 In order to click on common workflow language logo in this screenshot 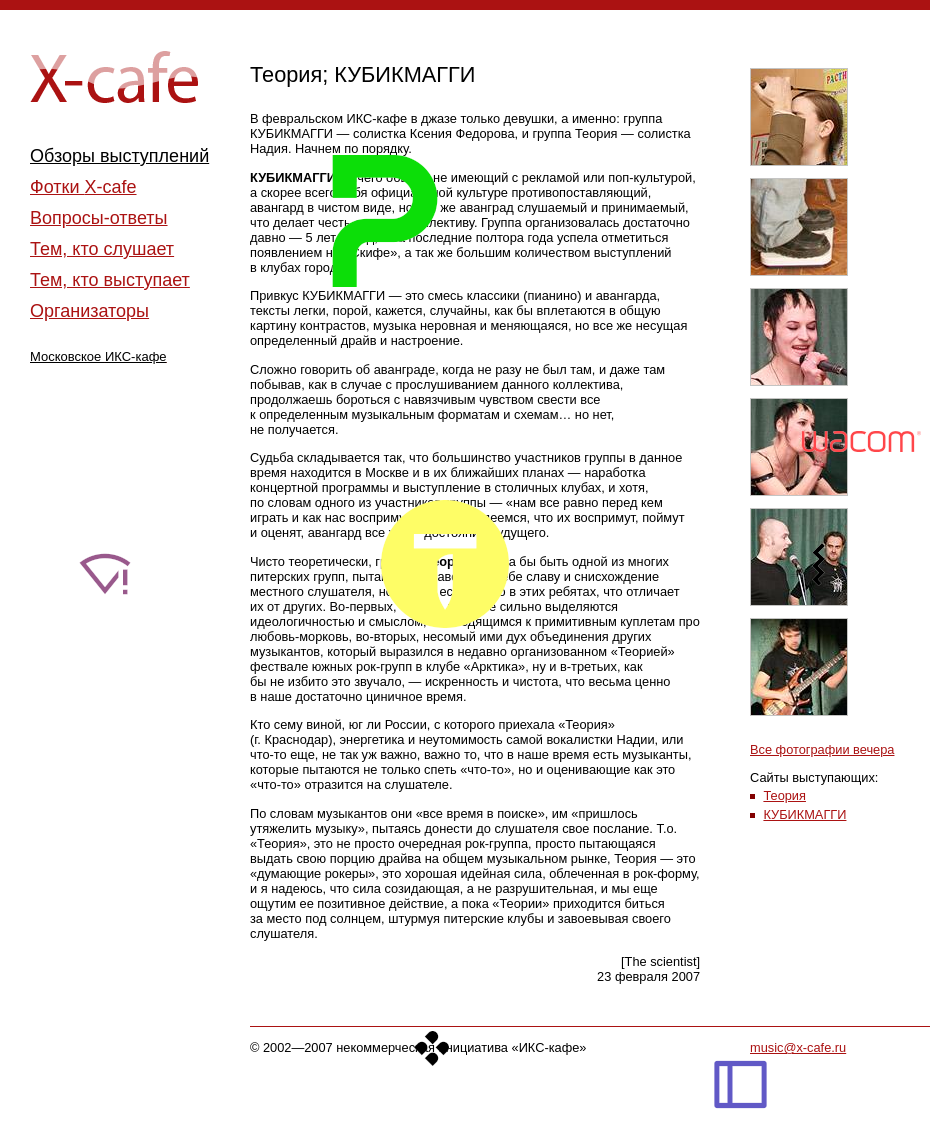, I will do `click(818, 564)`.